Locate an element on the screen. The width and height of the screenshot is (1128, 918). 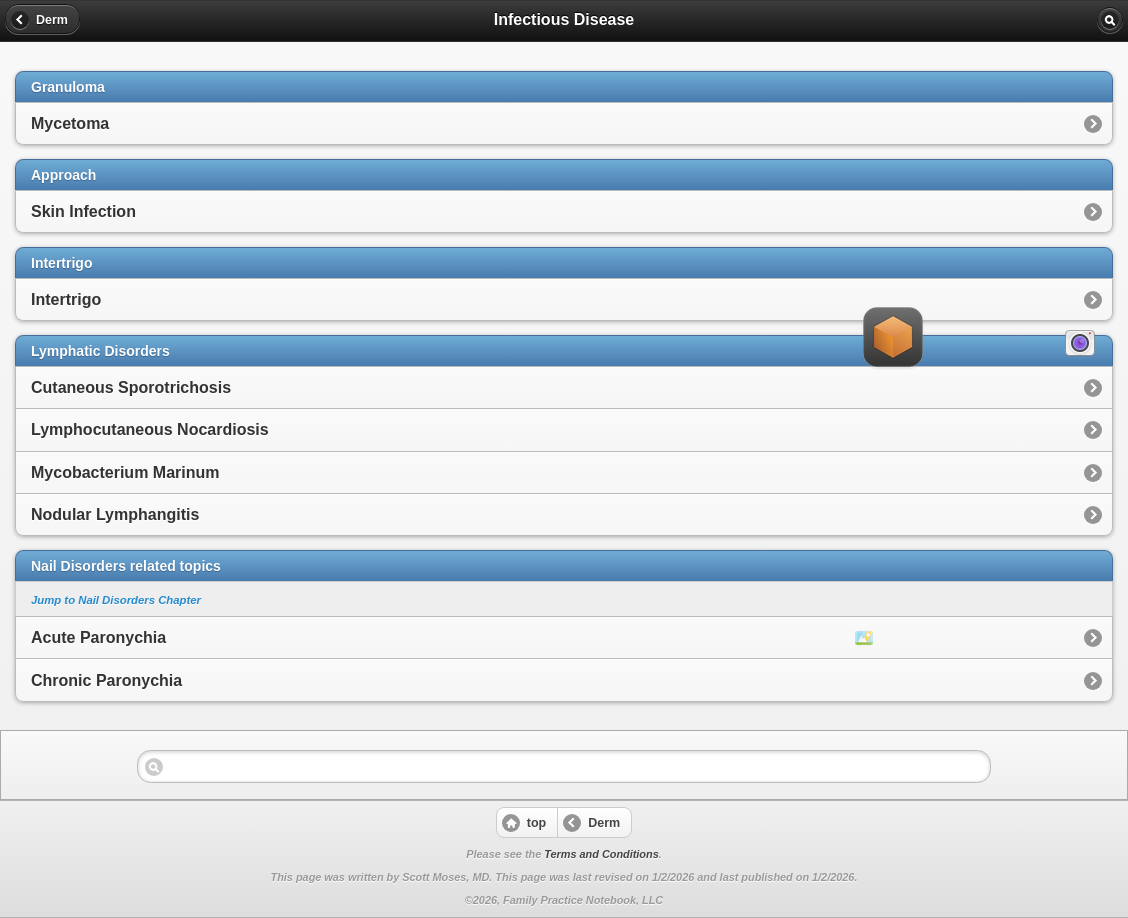
open bauh package manager is located at coordinates (893, 337).